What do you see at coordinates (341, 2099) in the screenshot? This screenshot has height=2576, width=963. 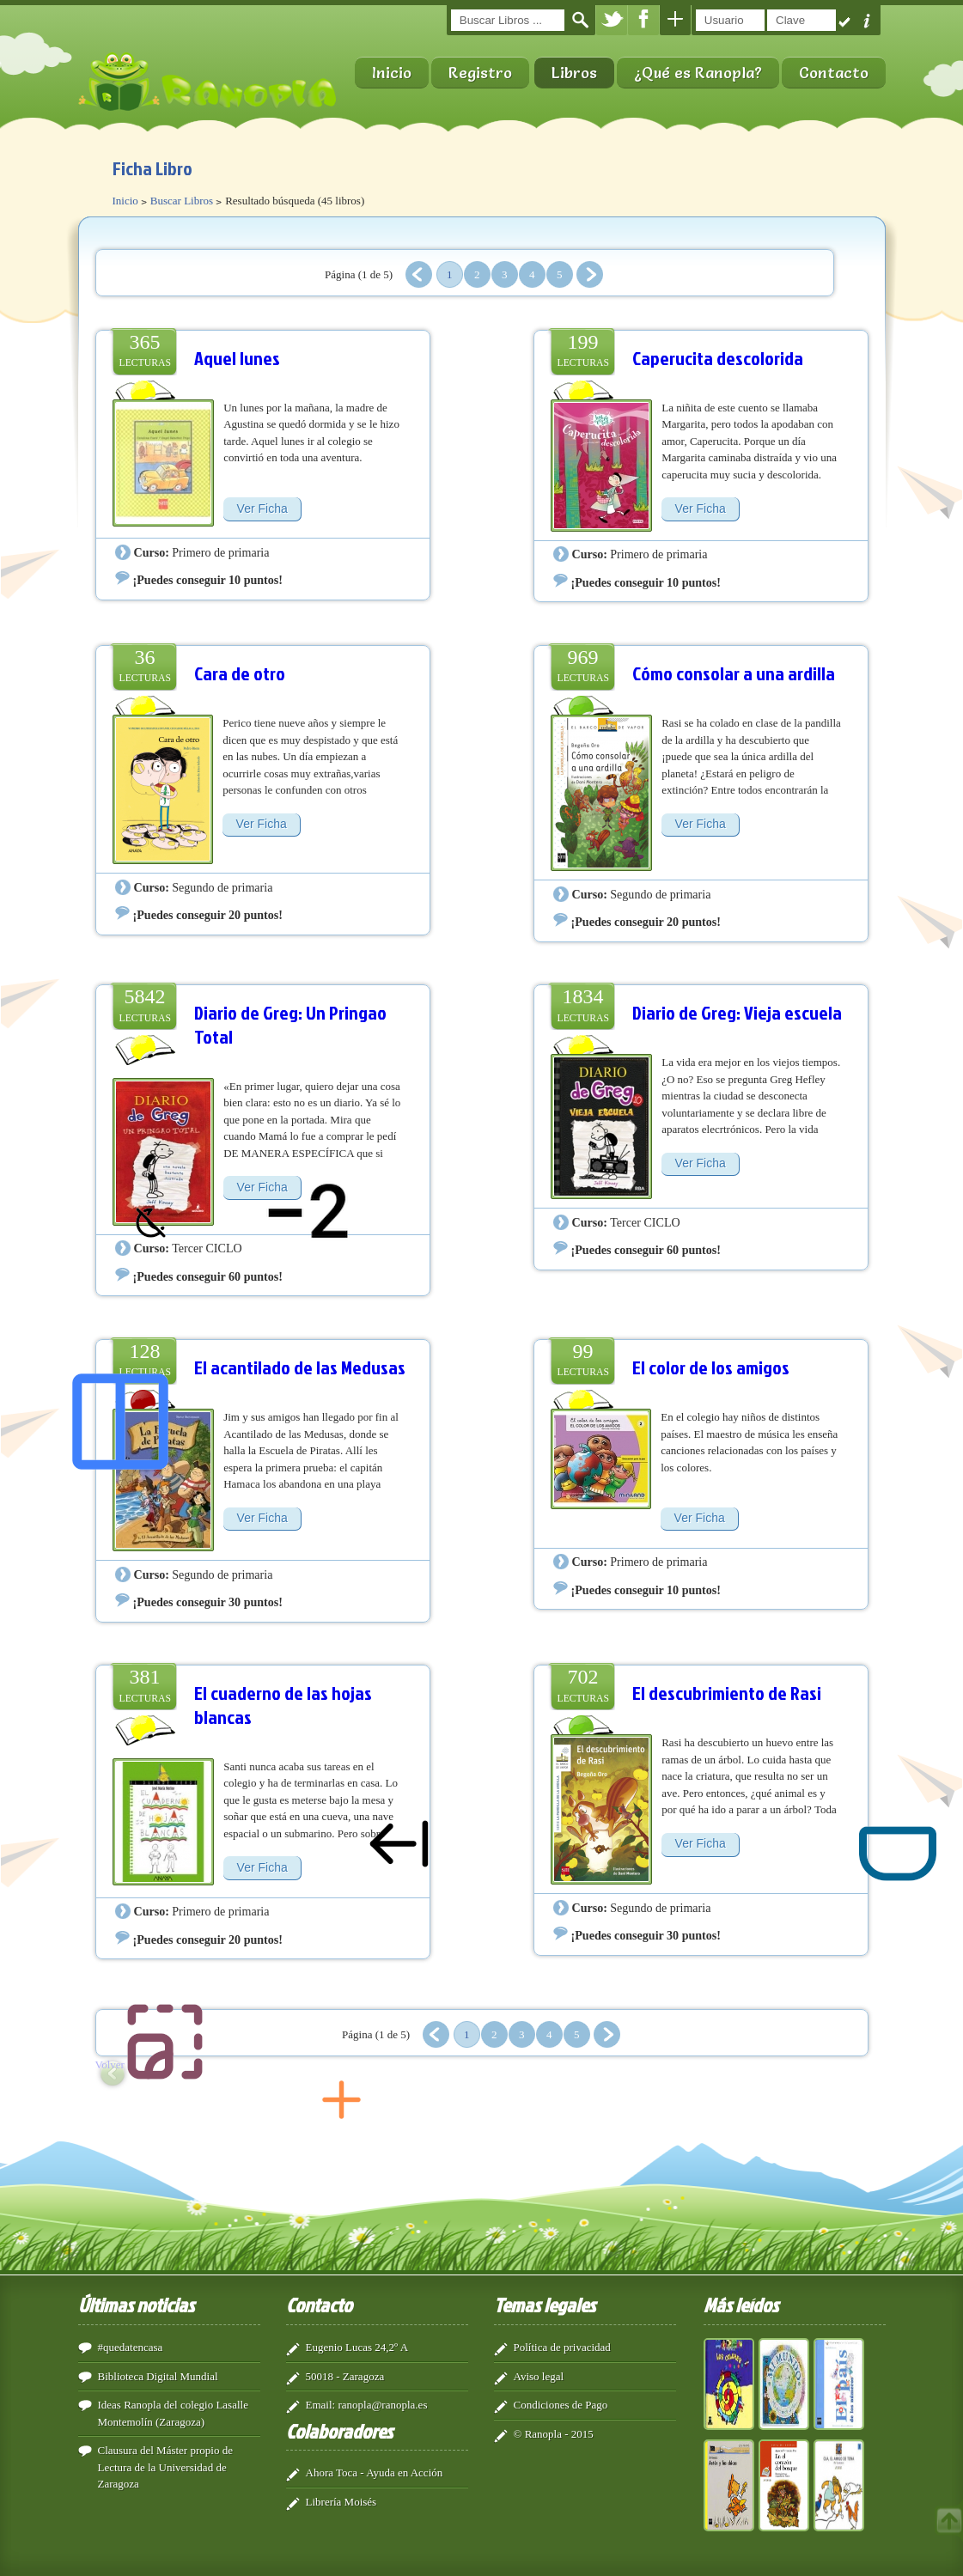 I see `add a new item` at bounding box center [341, 2099].